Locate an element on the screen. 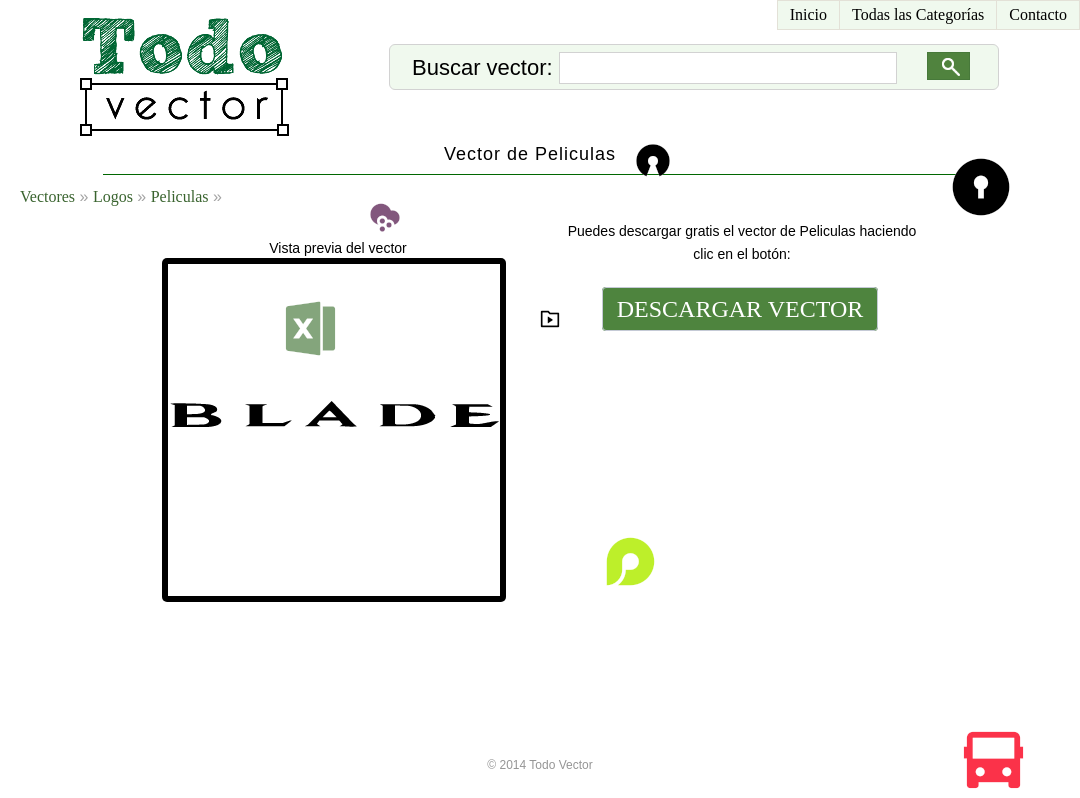 This screenshot has width=1080, height=798. open microsoft loop app is located at coordinates (630, 561).